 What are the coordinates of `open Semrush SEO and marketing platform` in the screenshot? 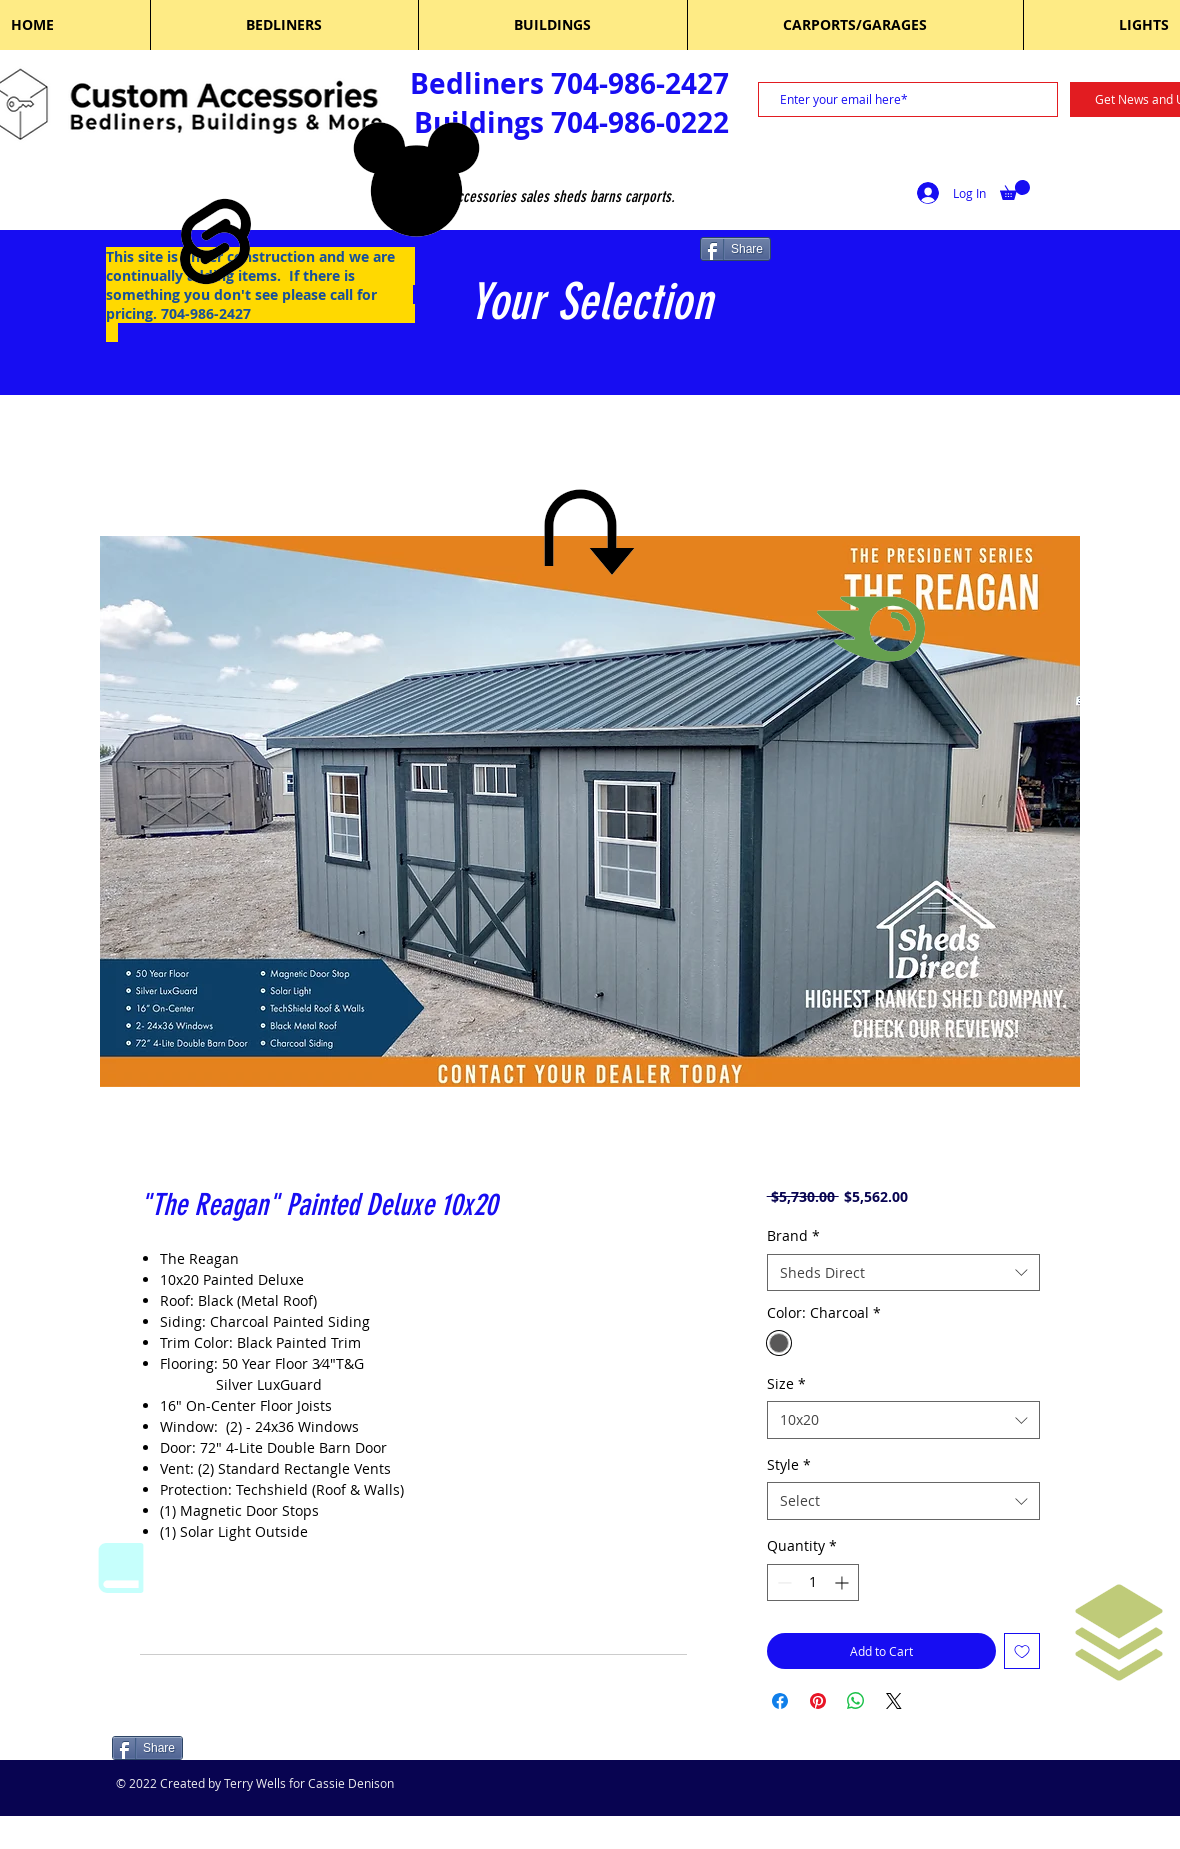 It's located at (871, 629).